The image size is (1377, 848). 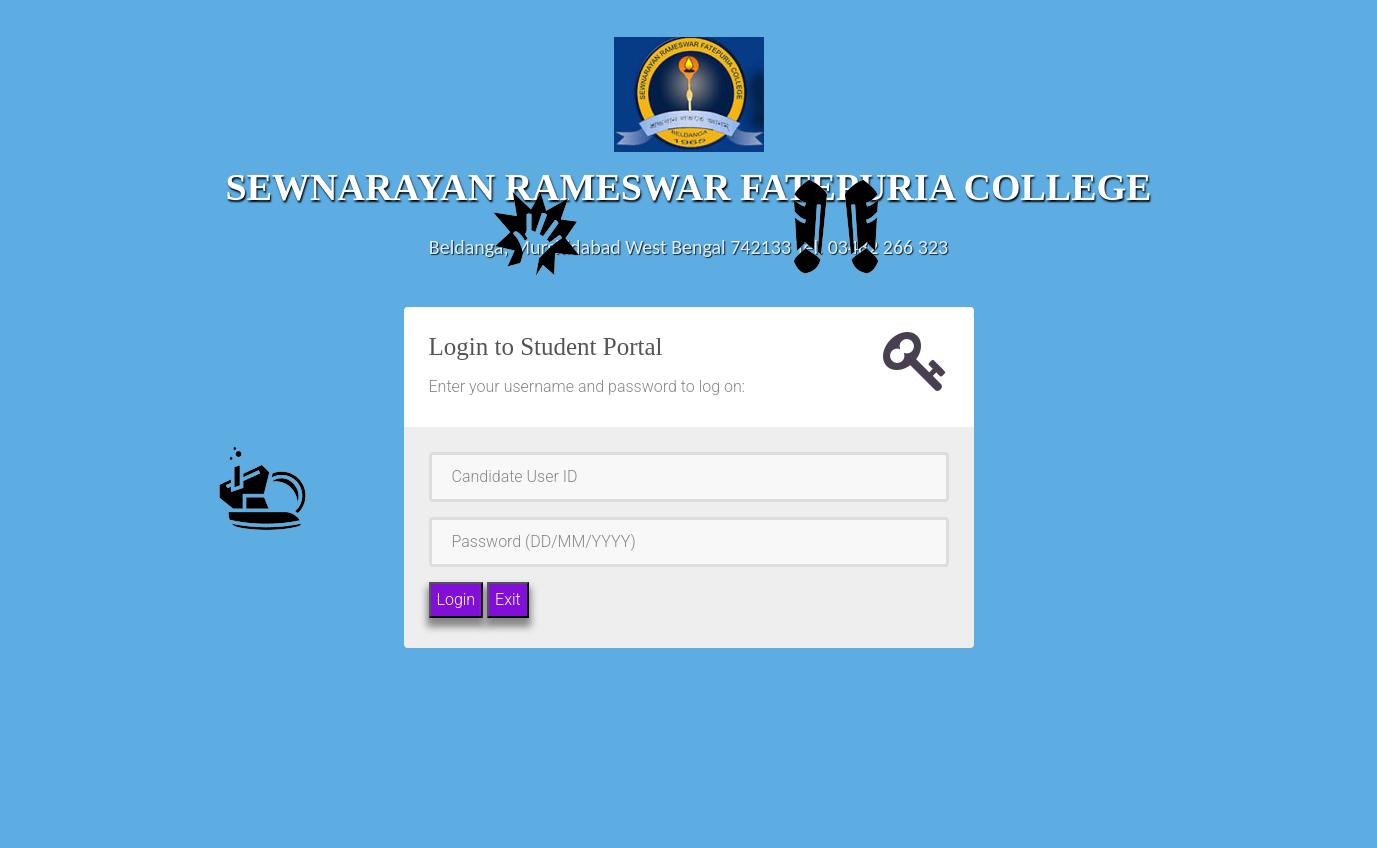 I want to click on select mini-submarine vehicle or unit, so click(x=262, y=488).